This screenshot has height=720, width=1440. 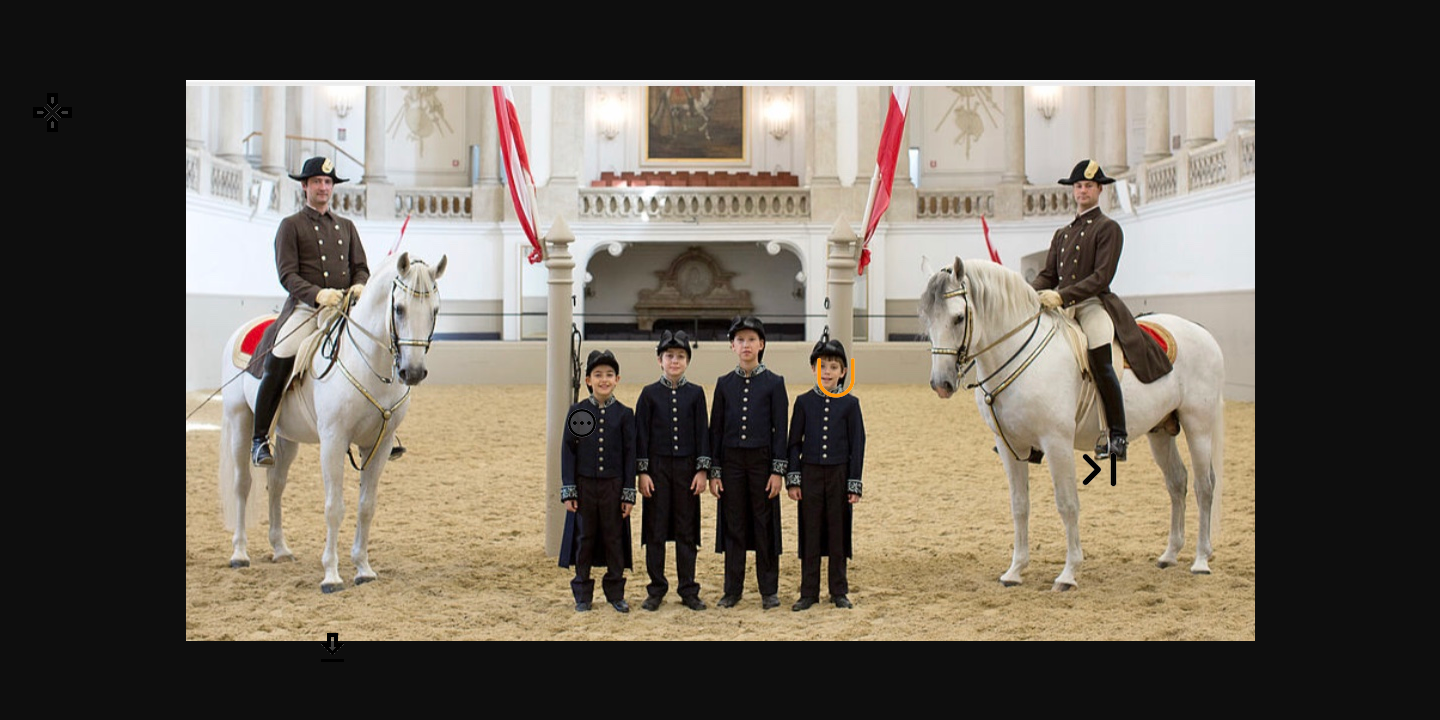 What do you see at coordinates (582, 423) in the screenshot?
I see `view more options or actions` at bounding box center [582, 423].